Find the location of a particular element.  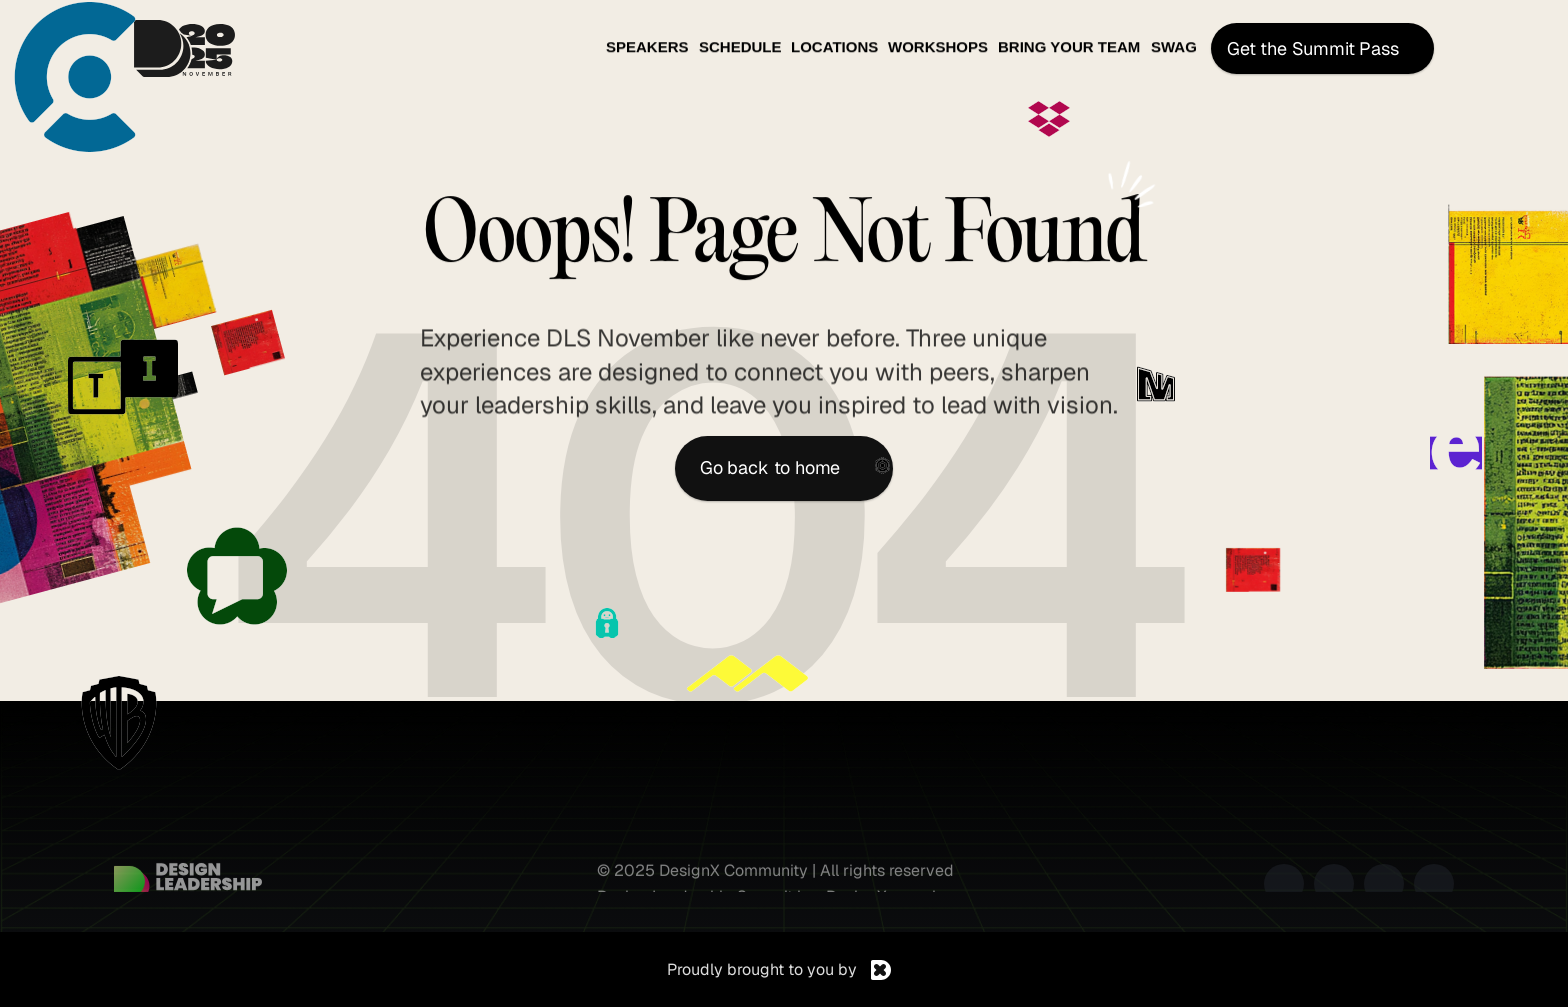

webrtc logo indicating real-time communication features is located at coordinates (237, 576).